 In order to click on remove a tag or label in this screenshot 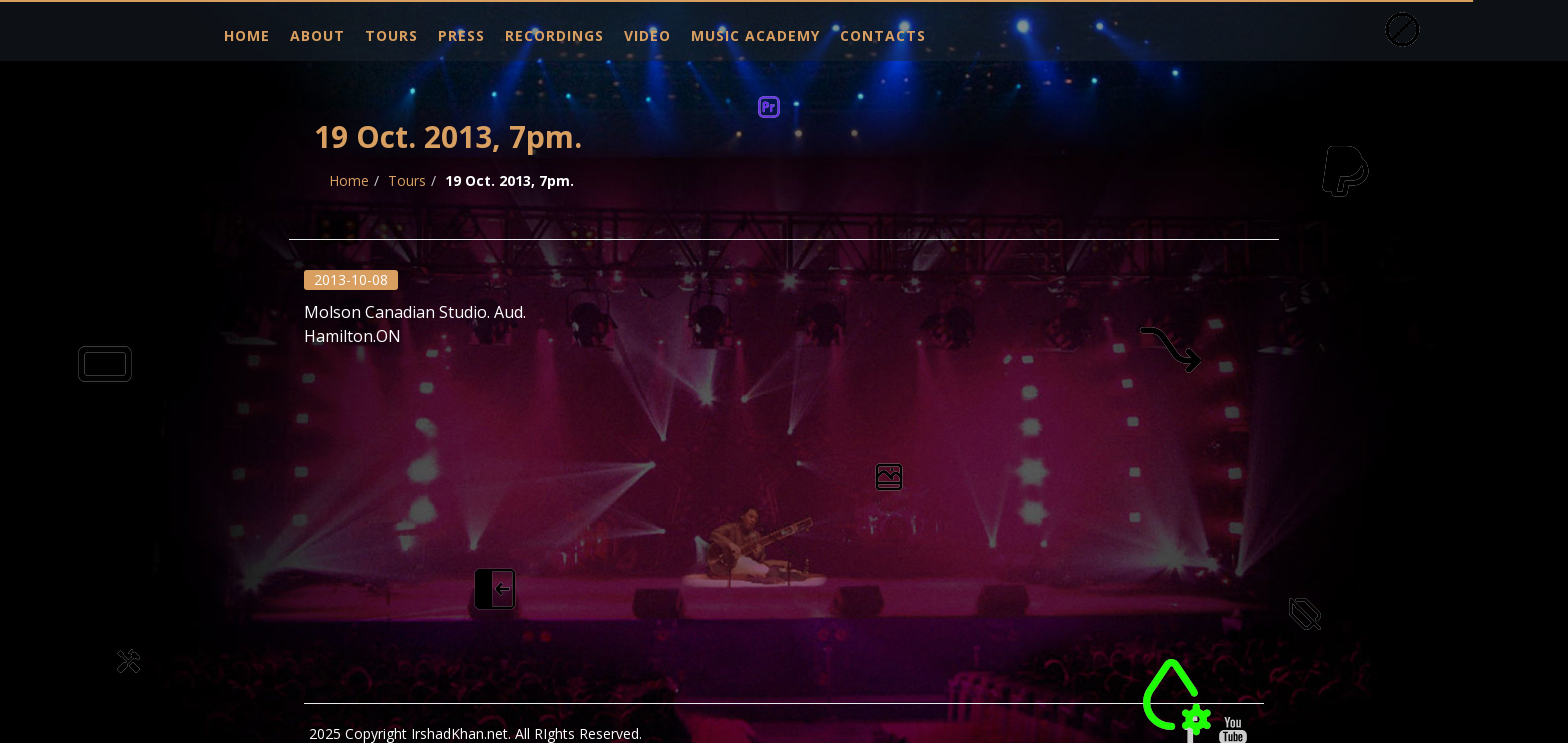, I will do `click(1305, 614)`.